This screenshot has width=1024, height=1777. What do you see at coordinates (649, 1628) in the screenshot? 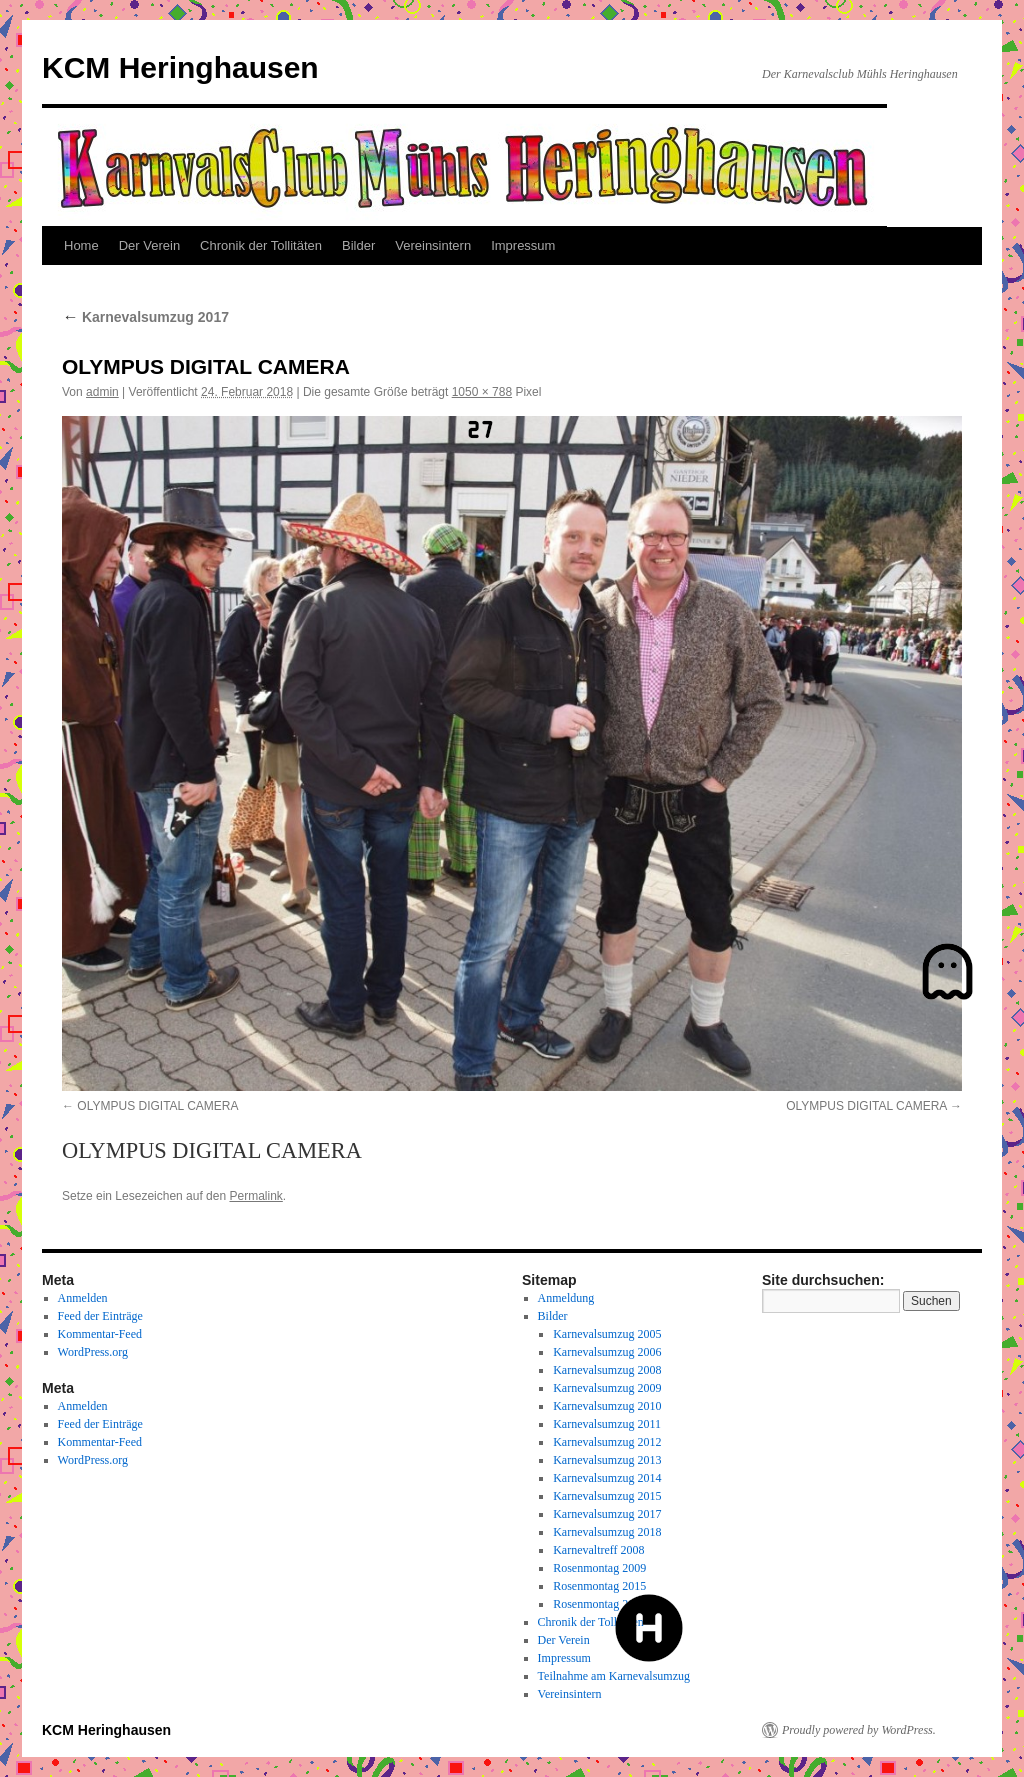
I see `indicates a hospital or medical facility nearby` at bounding box center [649, 1628].